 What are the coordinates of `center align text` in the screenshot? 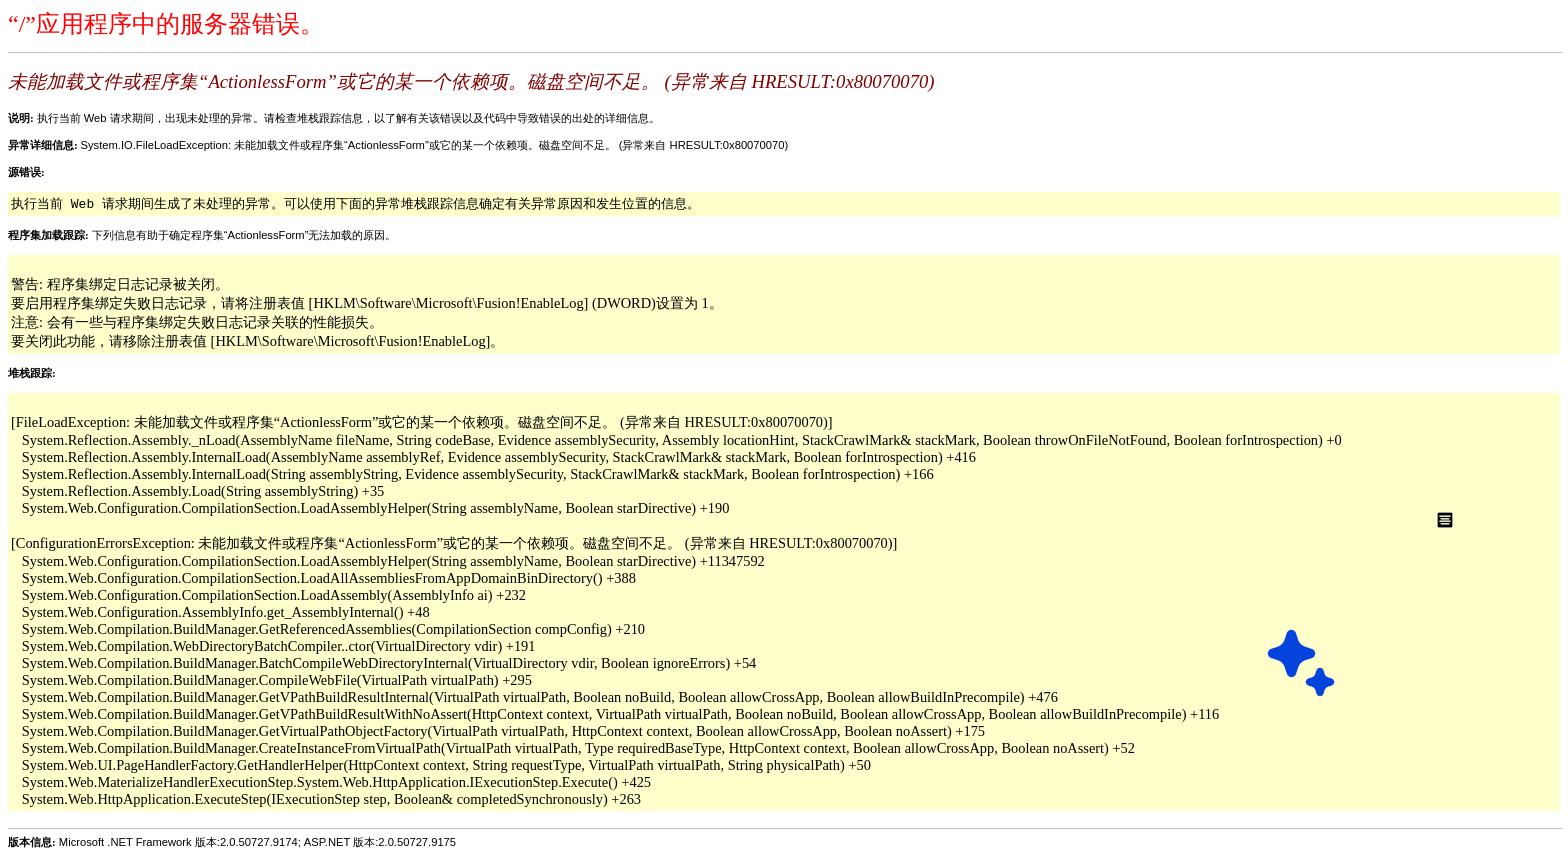 It's located at (1445, 520).